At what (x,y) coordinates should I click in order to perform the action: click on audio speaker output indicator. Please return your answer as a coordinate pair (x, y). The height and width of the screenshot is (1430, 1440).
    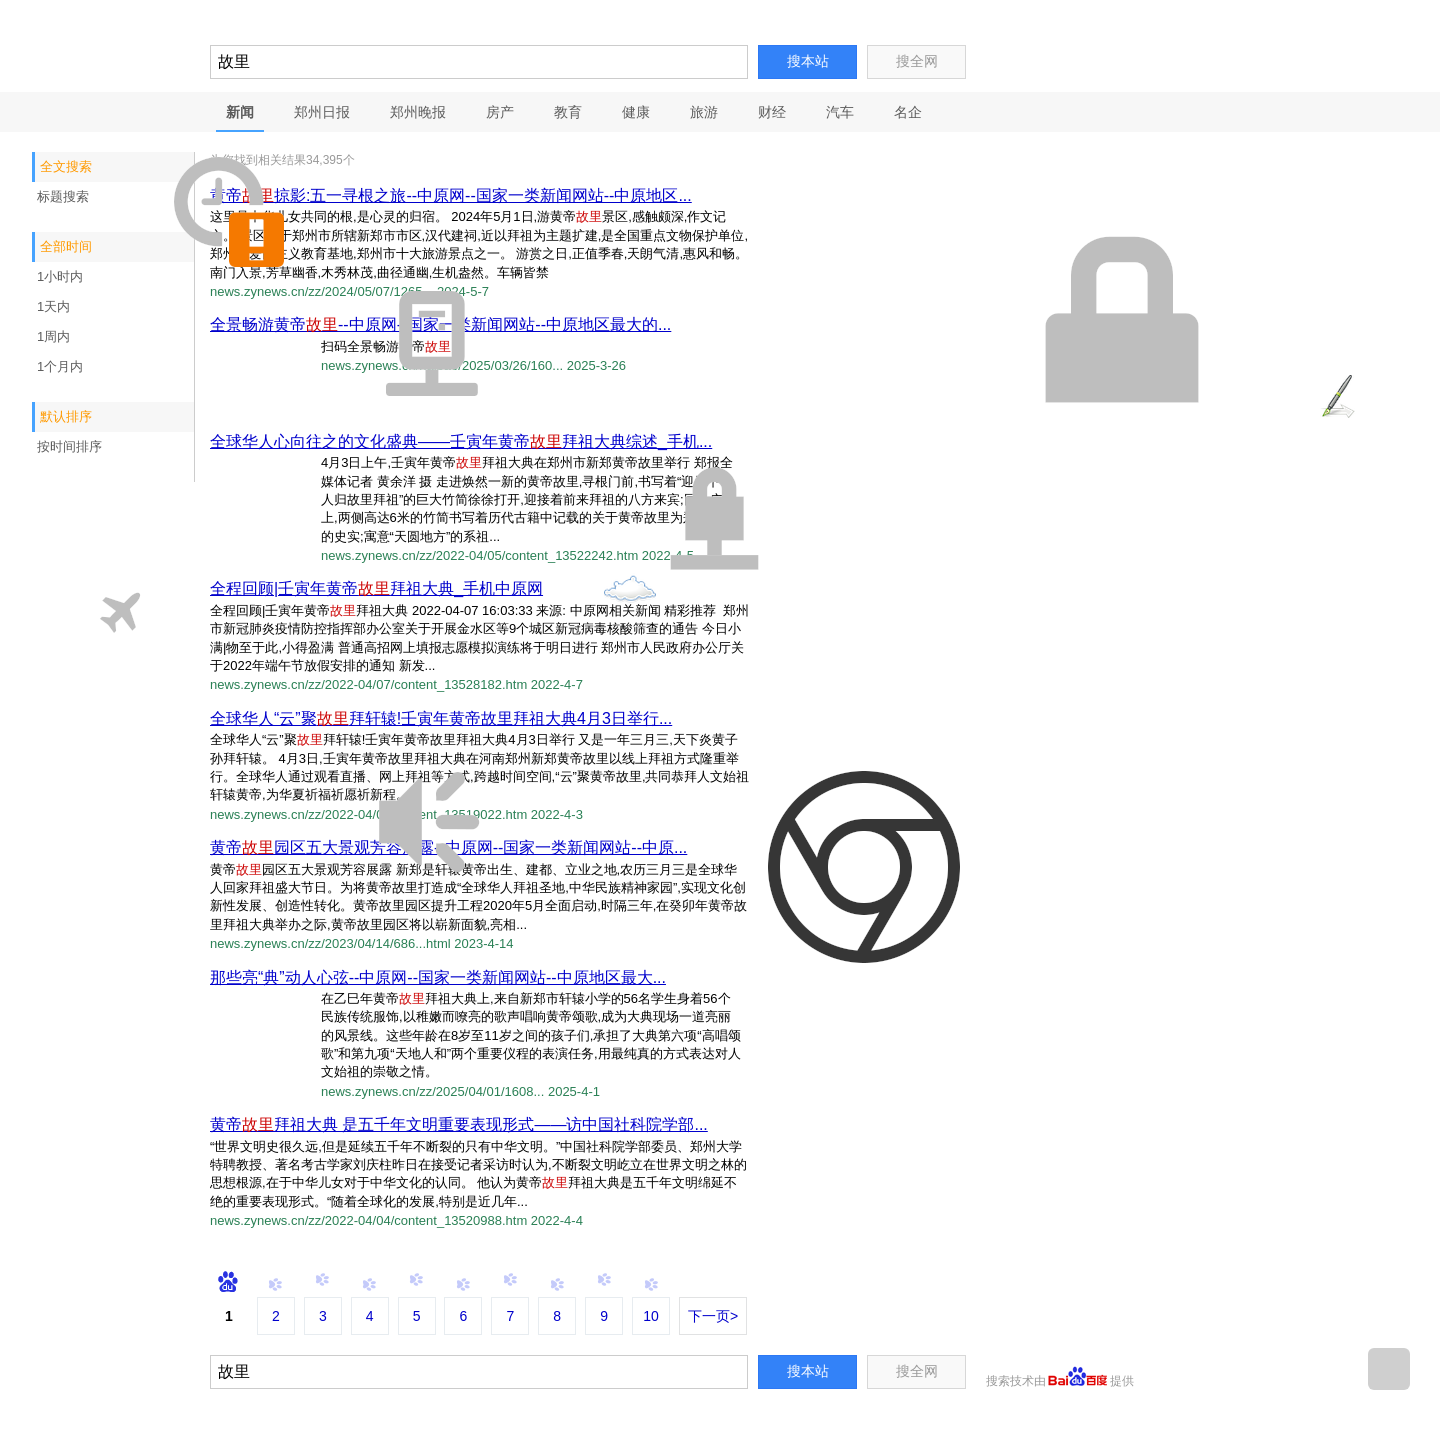
    Looking at the image, I should click on (429, 822).